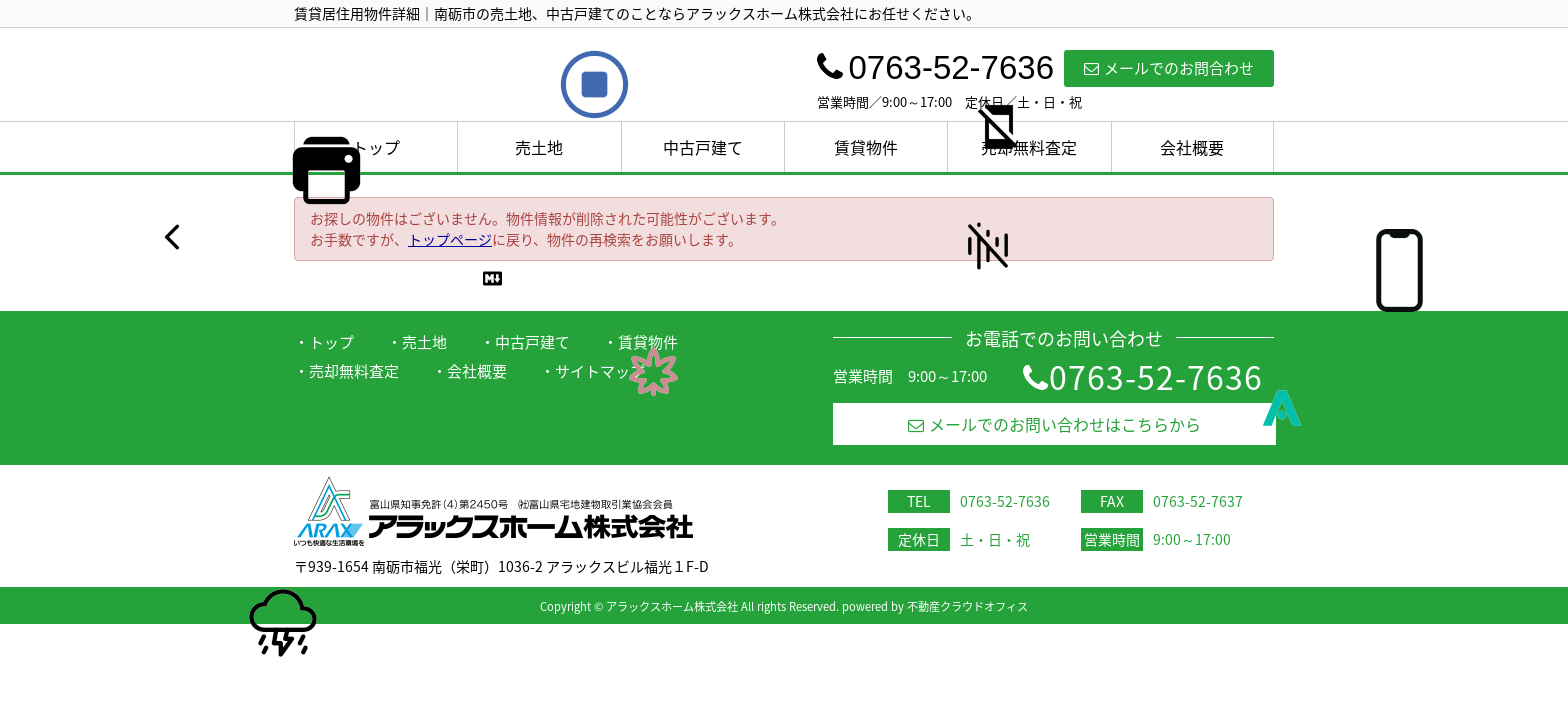 This screenshot has height=720, width=1568. What do you see at coordinates (326, 170) in the screenshot?
I see `print this document` at bounding box center [326, 170].